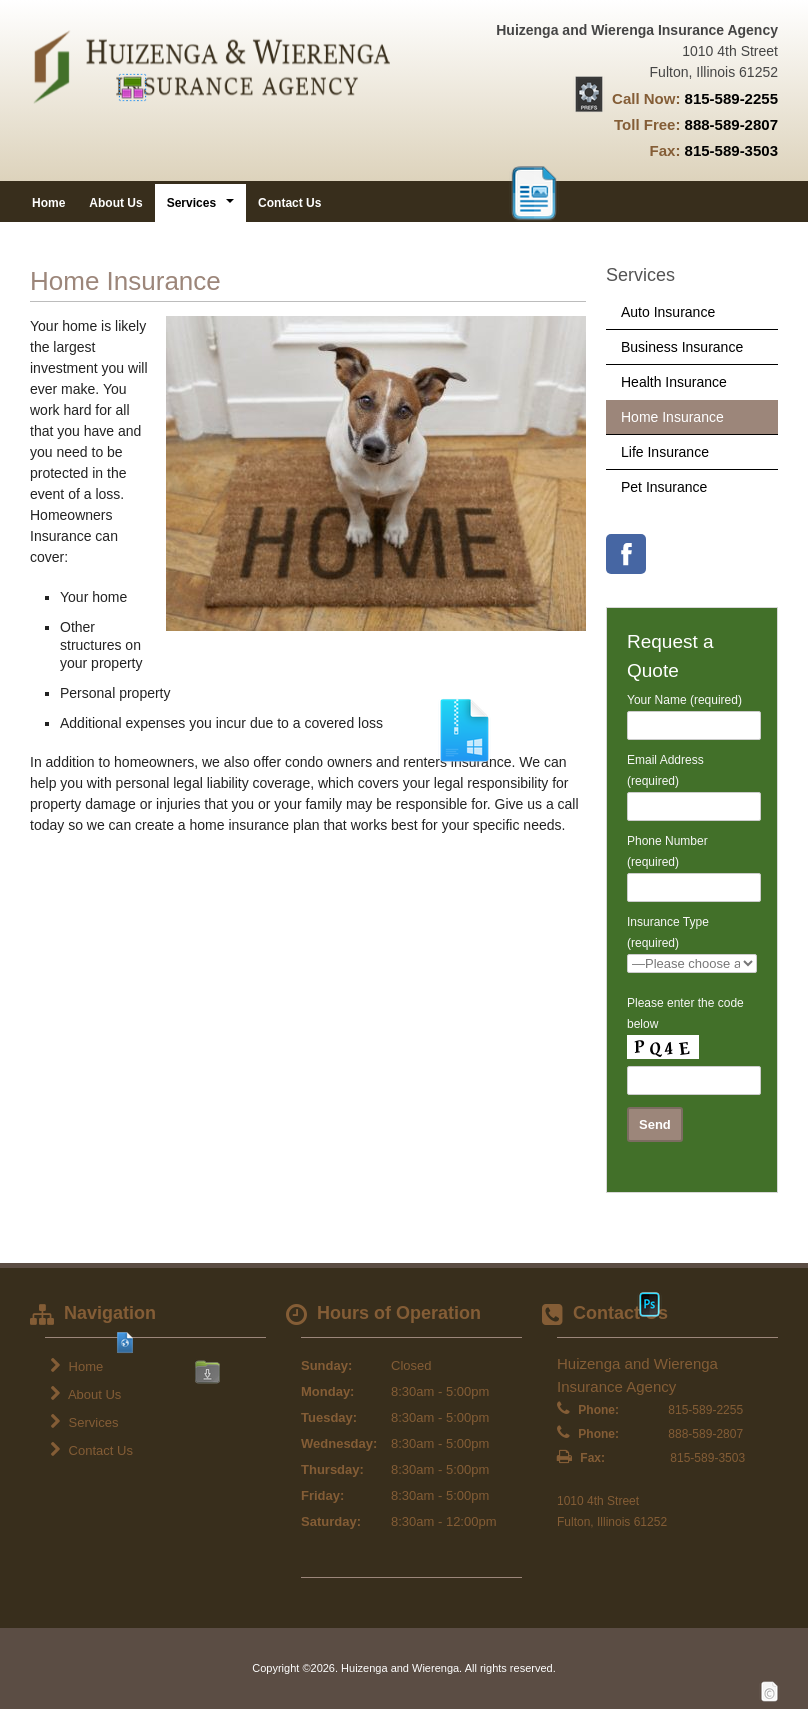 The image size is (808, 1709). Describe the element at coordinates (769, 1691) in the screenshot. I see `indicates a file with copyright protection` at that location.